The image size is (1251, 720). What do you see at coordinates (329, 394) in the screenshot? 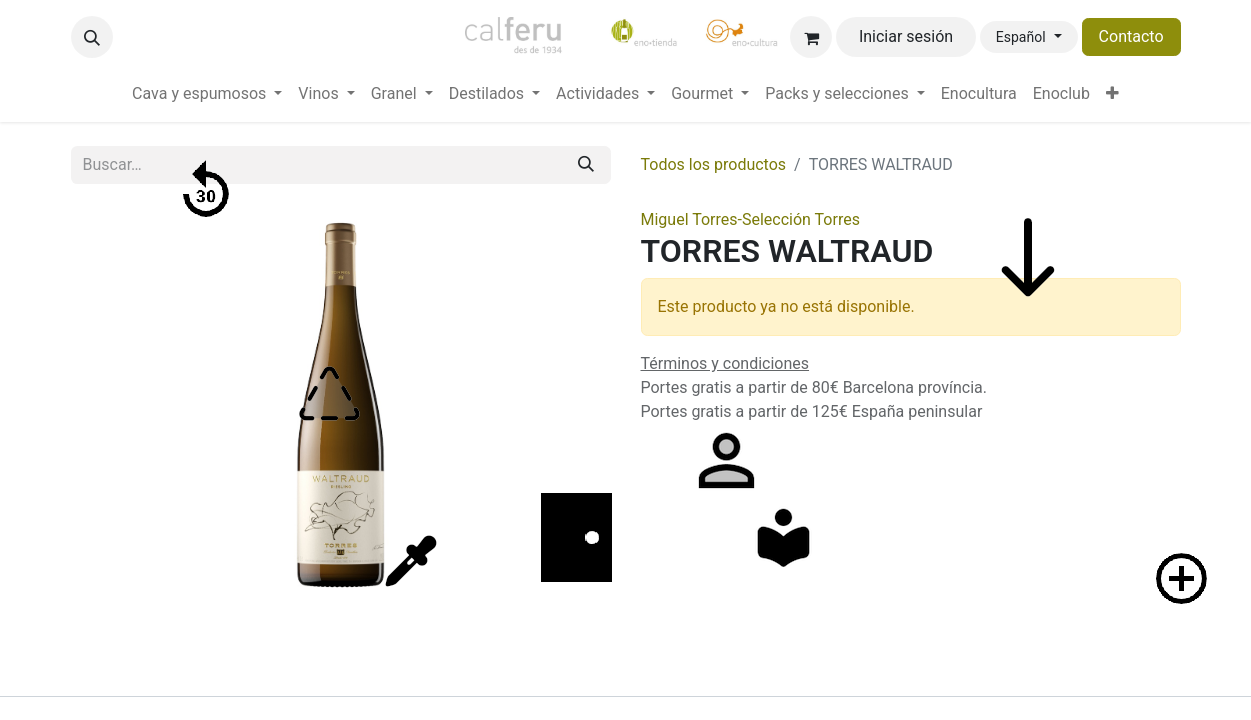
I see `indicates a draft or incomplete state` at bounding box center [329, 394].